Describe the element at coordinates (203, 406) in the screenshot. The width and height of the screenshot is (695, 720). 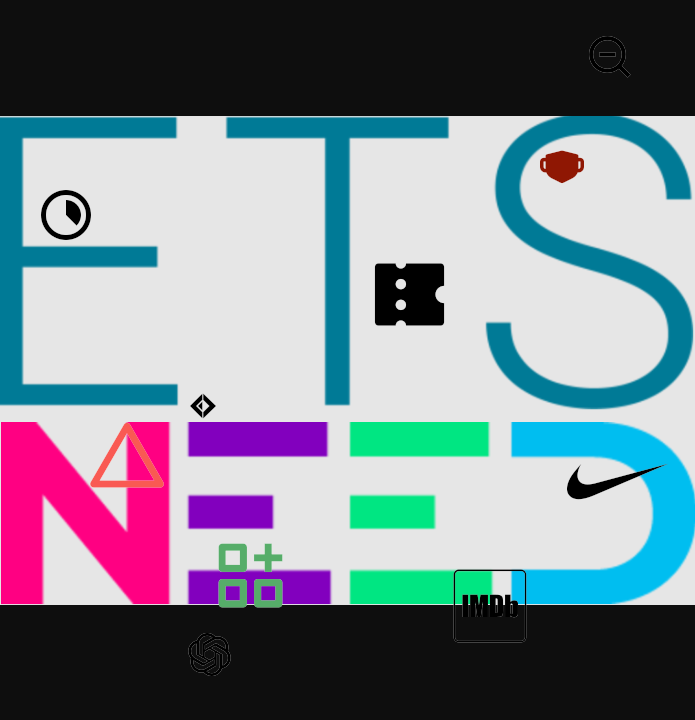
I see `indicates code written in F# programming language` at that location.